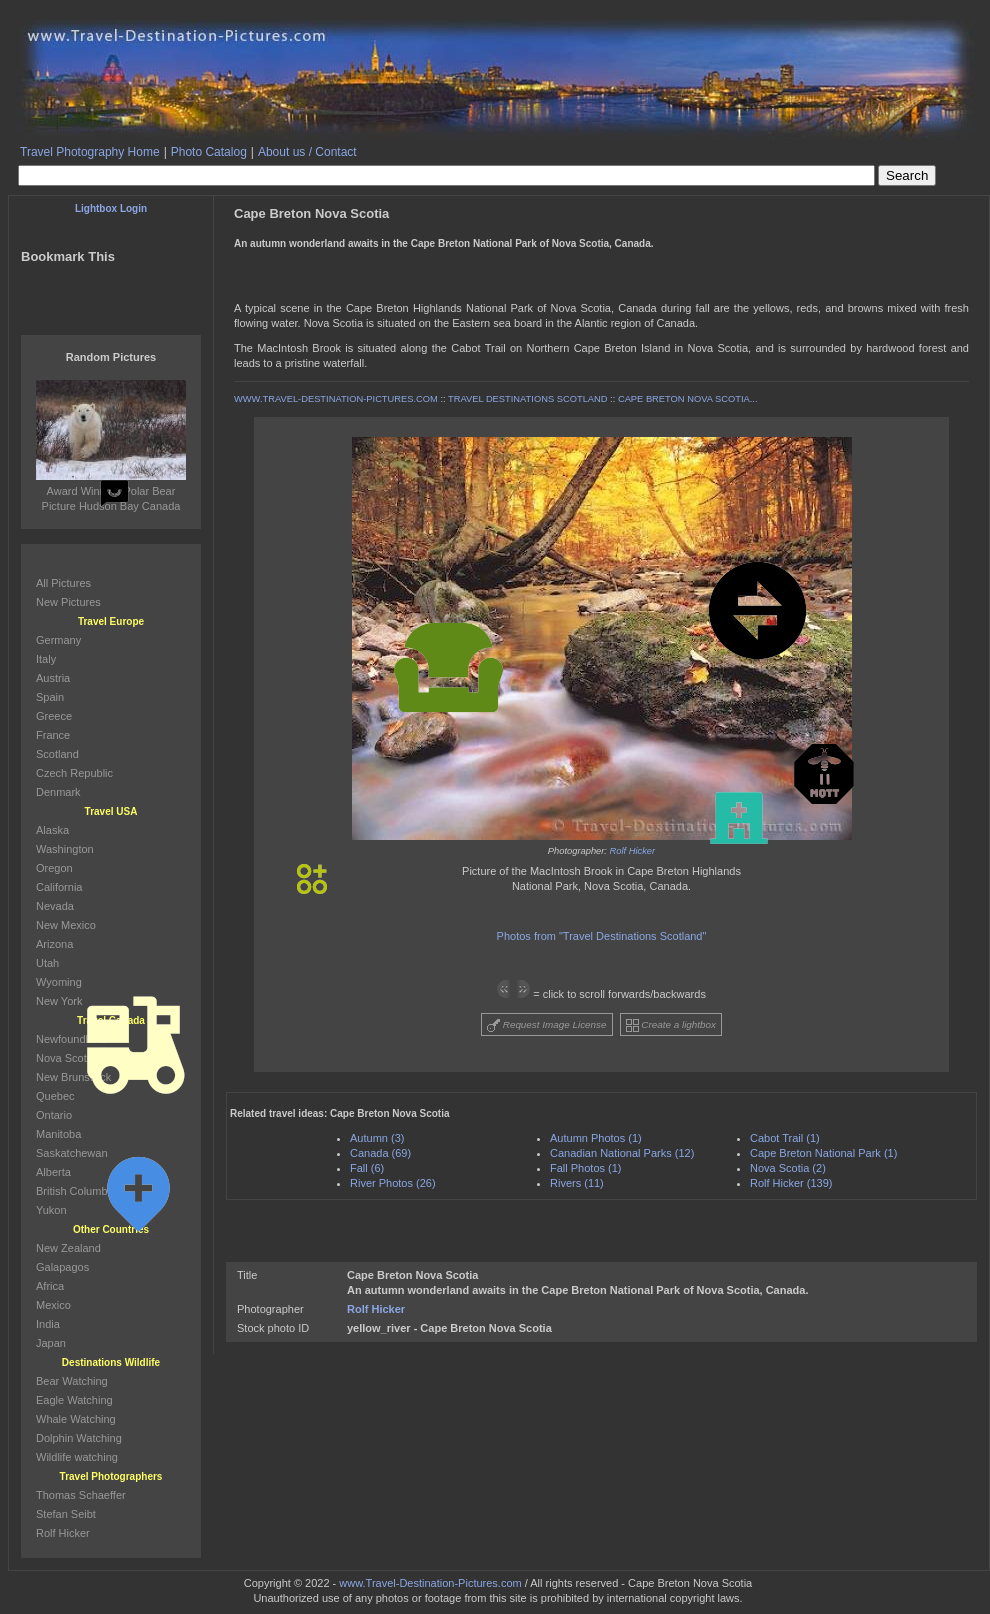 Image resolution: width=990 pixels, height=1614 pixels. Describe the element at coordinates (114, 492) in the screenshot. I see `open a friendly chat or messaging app` at that location.